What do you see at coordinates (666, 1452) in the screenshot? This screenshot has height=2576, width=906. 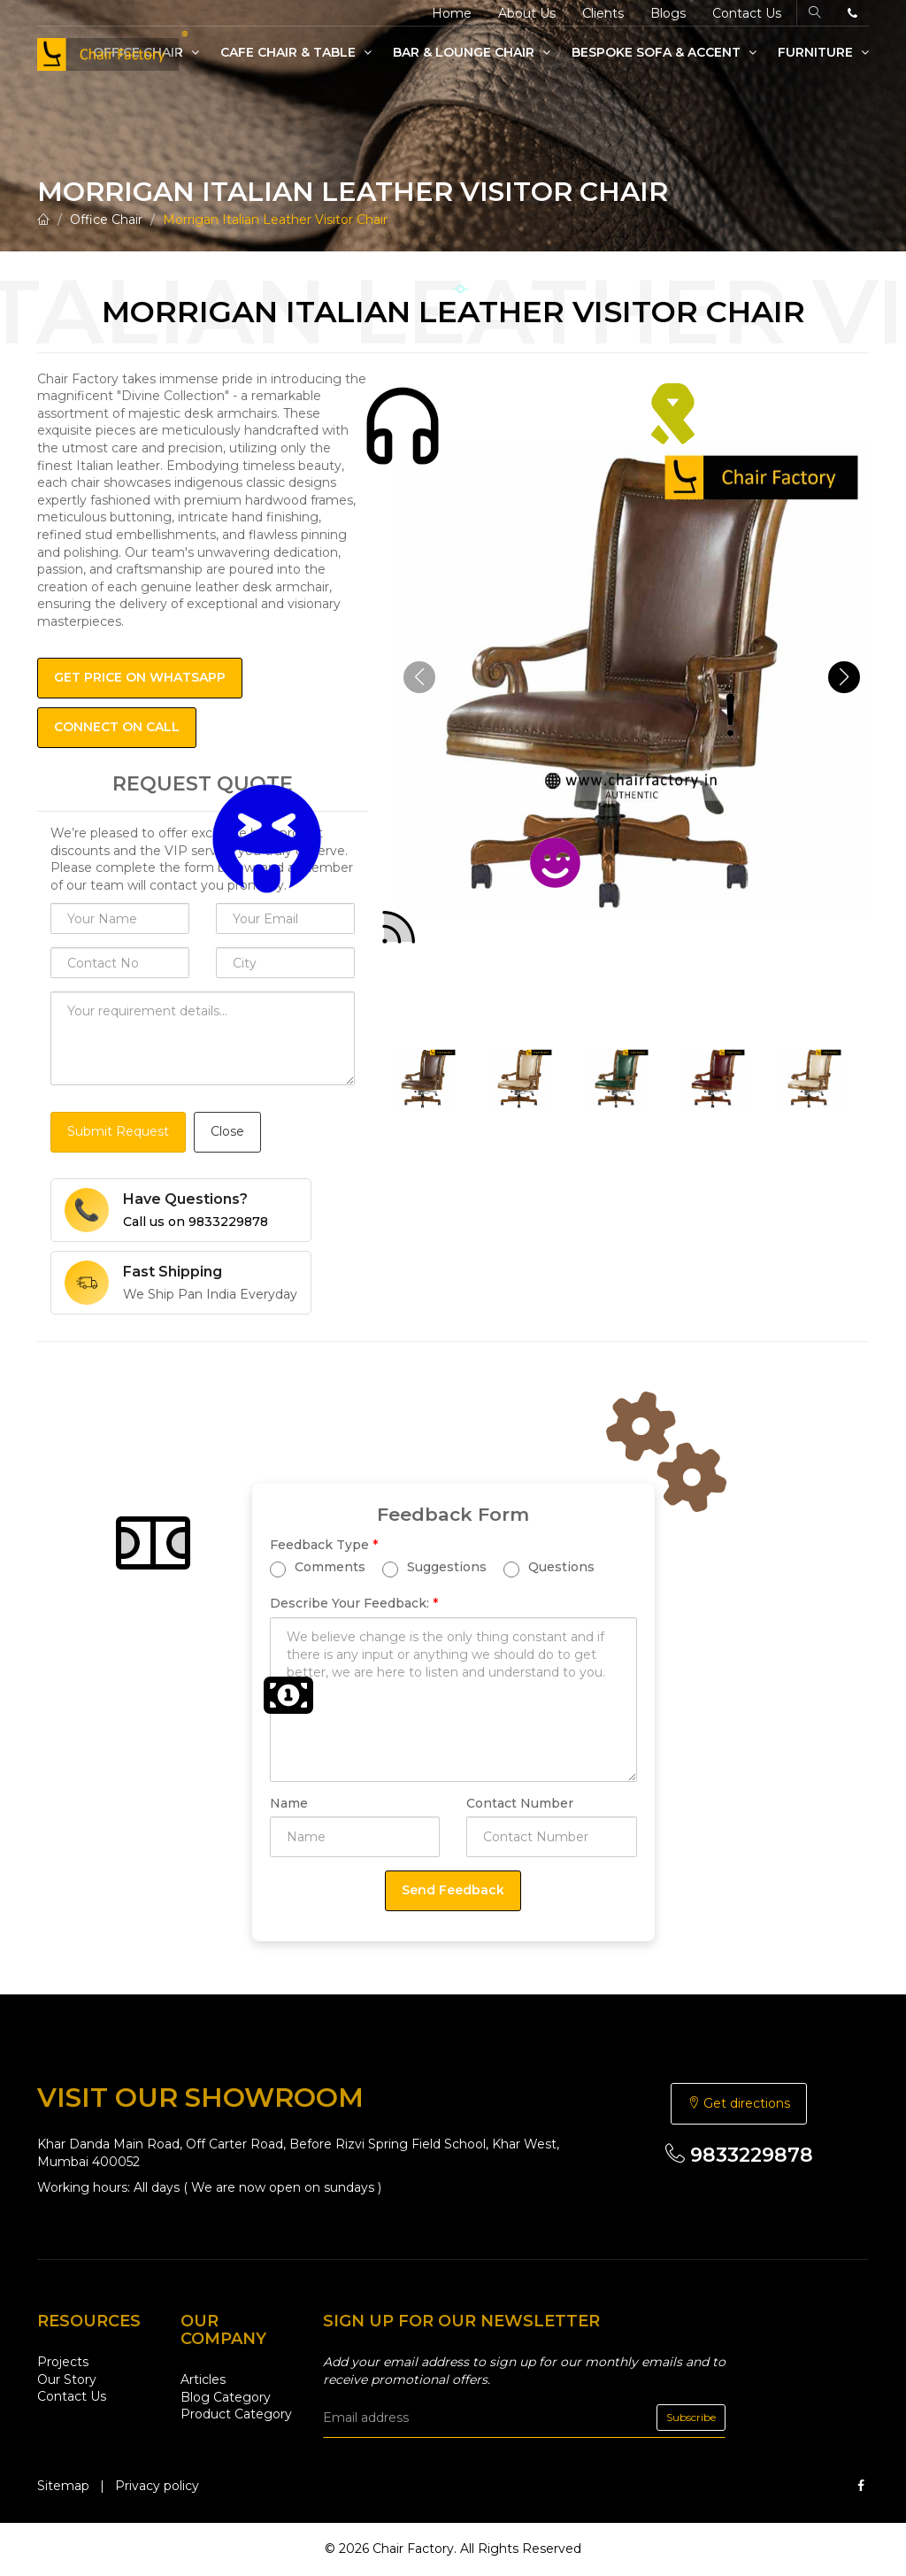 I see `access settings or preferences` at bounding box center [666, 1452].